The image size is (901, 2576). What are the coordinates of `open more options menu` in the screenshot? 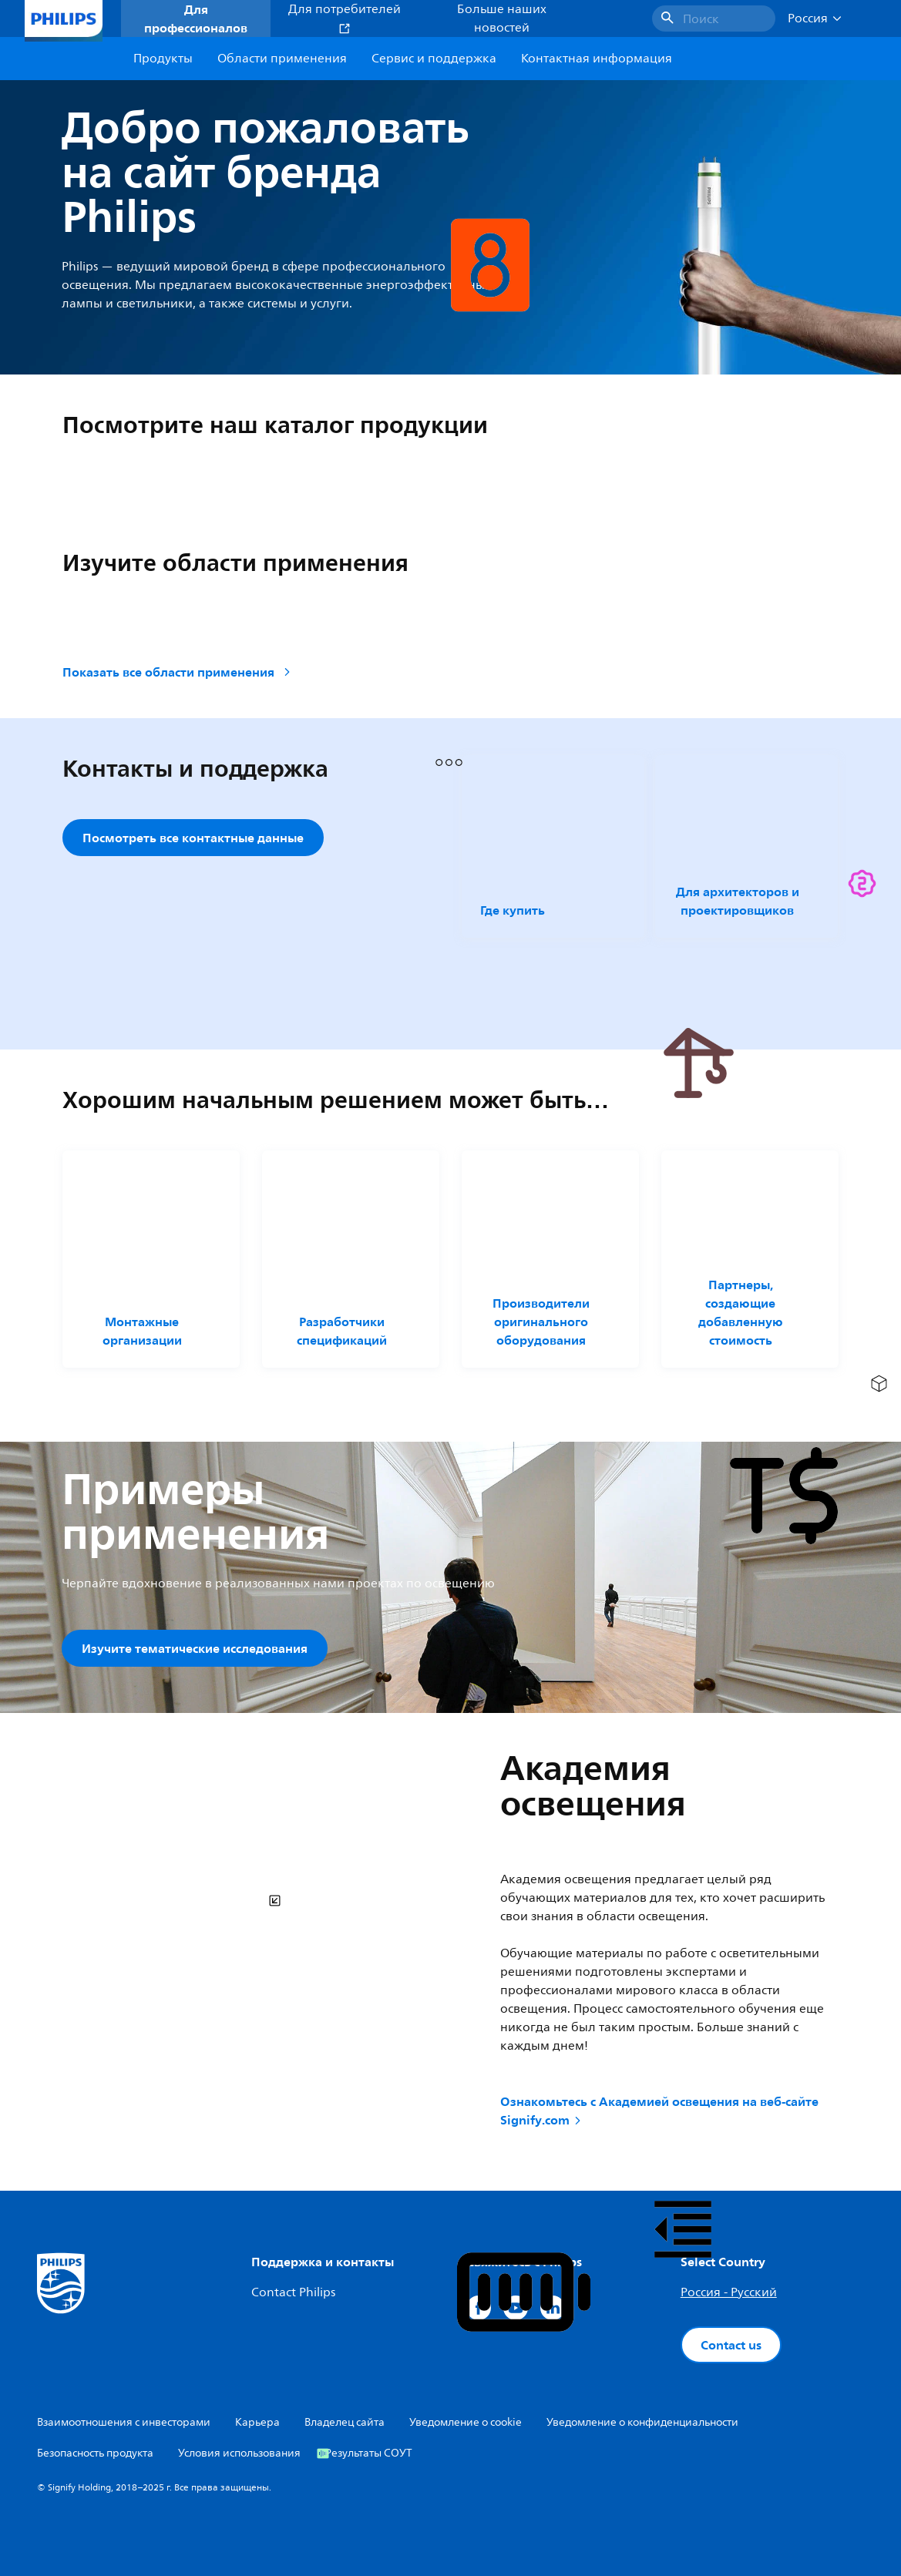 It's located at (449, 762).